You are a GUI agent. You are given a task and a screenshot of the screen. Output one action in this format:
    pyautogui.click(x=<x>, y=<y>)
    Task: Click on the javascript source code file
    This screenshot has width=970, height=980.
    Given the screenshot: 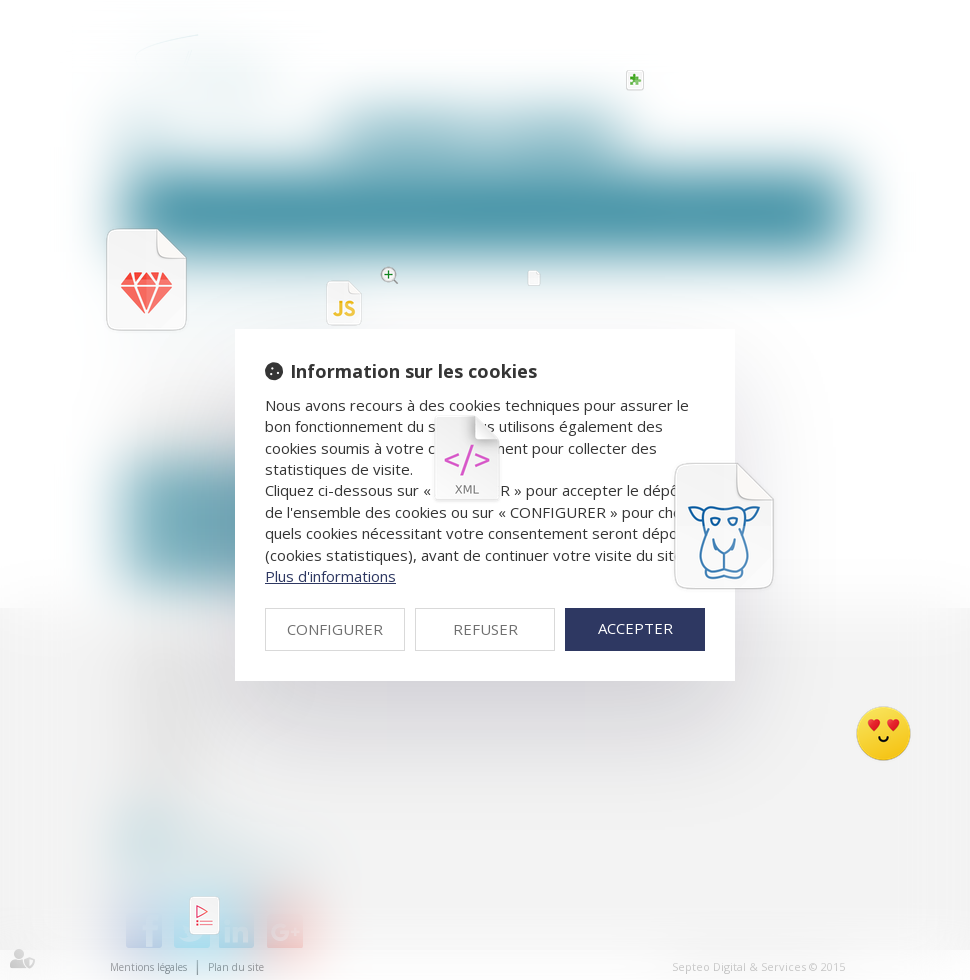 What is the action you would take?
    pyautogui.click(x=344, y=303)
    